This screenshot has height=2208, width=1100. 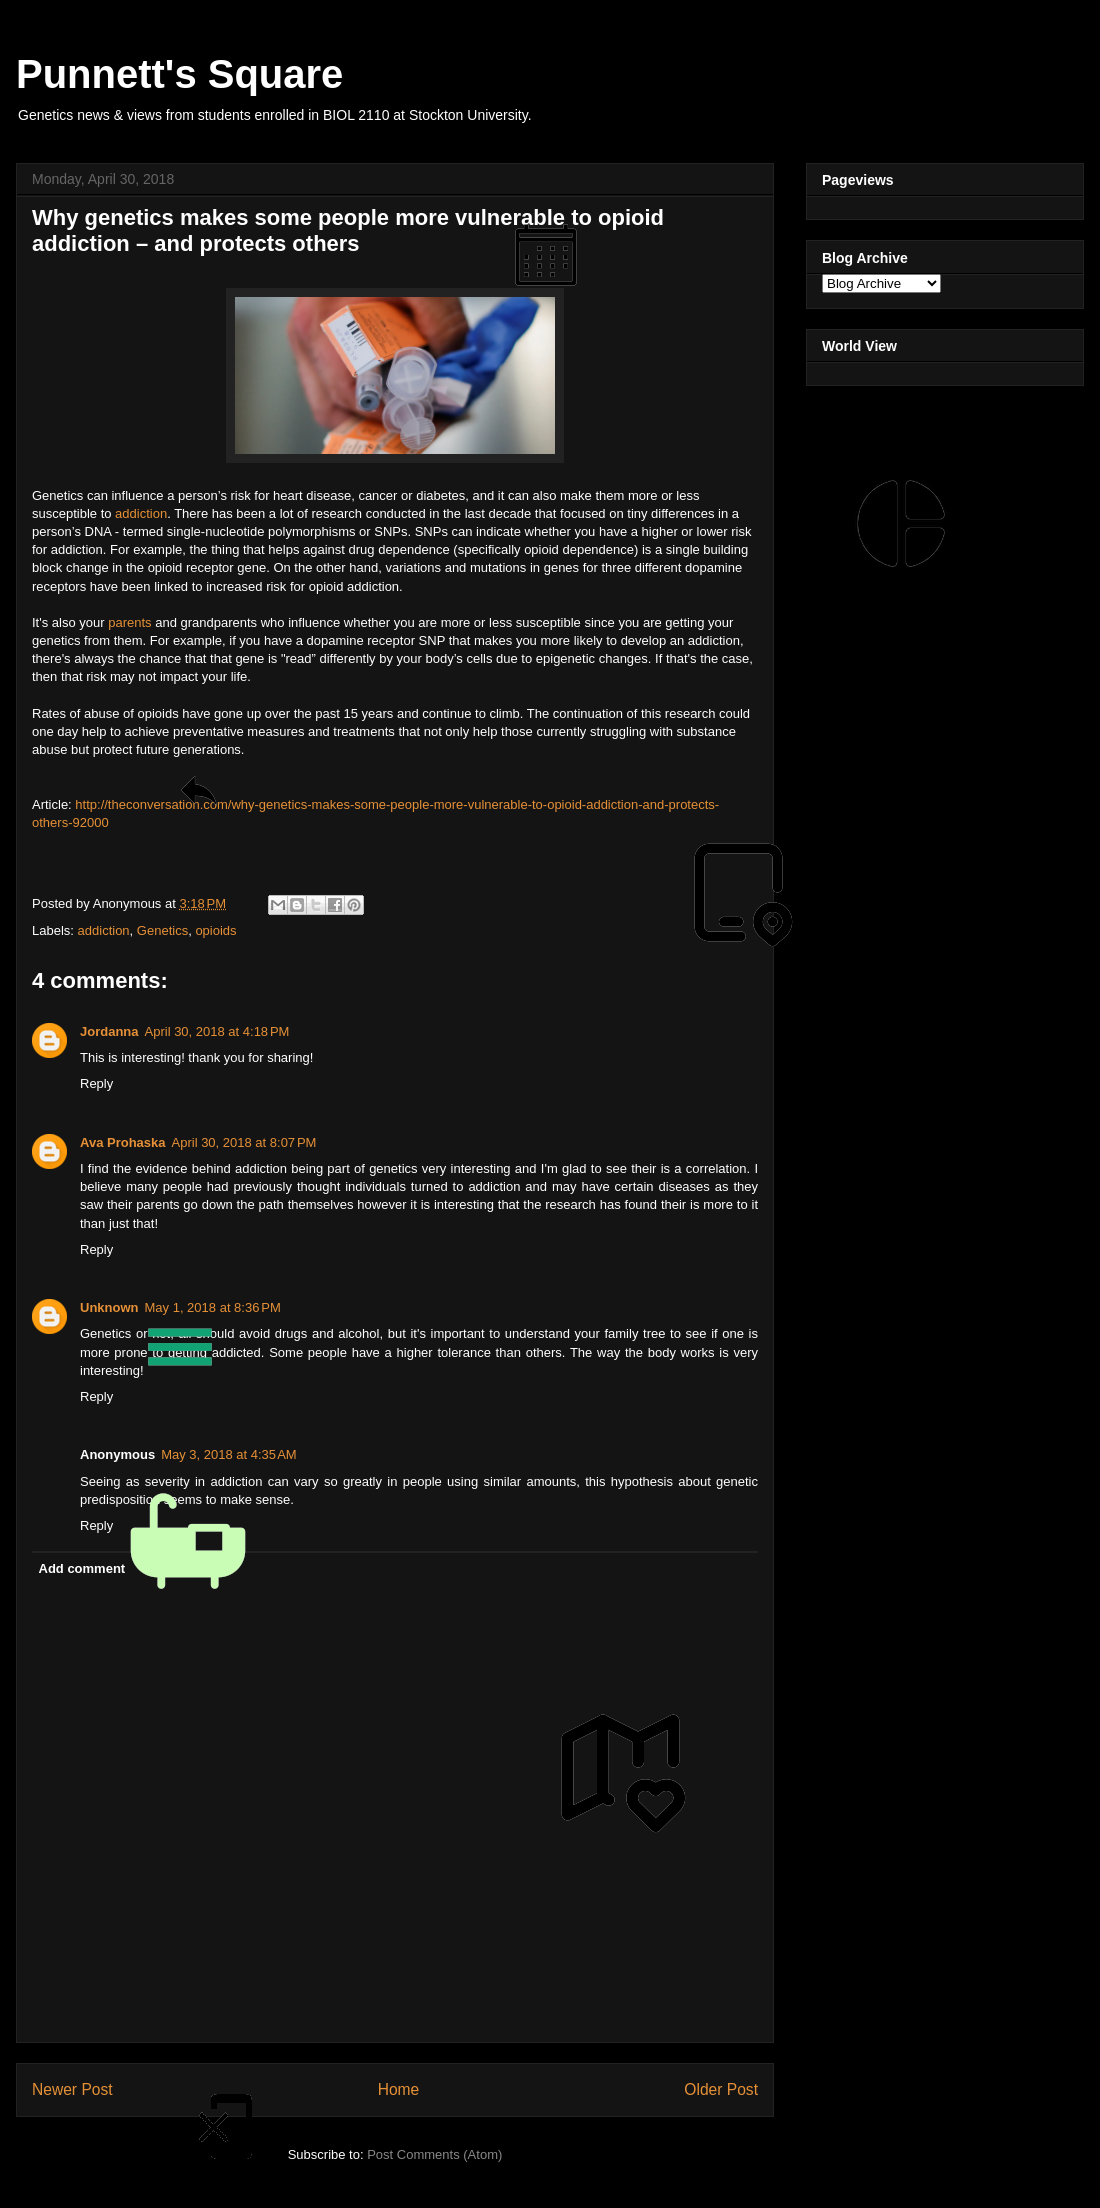 What do you see at coordinates (546, 255) in the screenshot?
I see `view or open the calendar` at bounding box center [546, 255].